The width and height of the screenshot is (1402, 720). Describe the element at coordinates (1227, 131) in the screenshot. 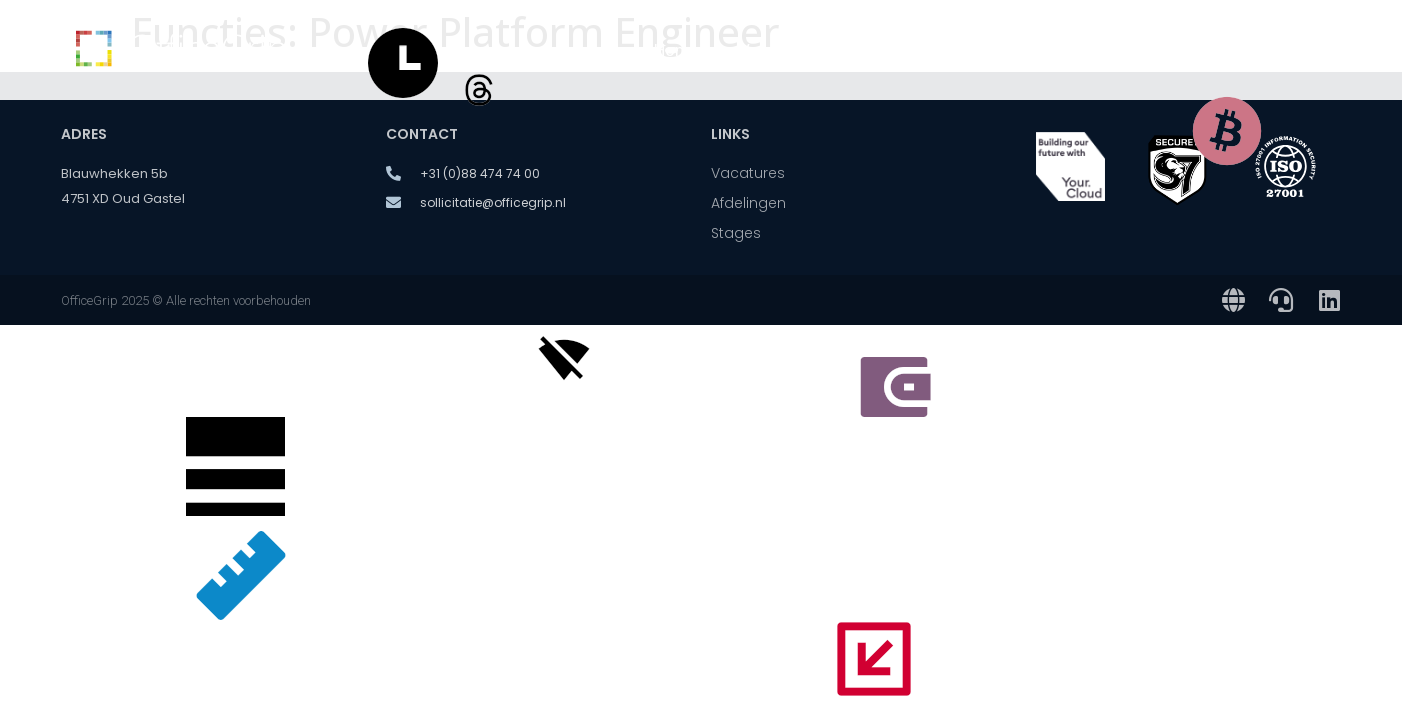

I see `bitcoin cryptocurrency logo` at that location.